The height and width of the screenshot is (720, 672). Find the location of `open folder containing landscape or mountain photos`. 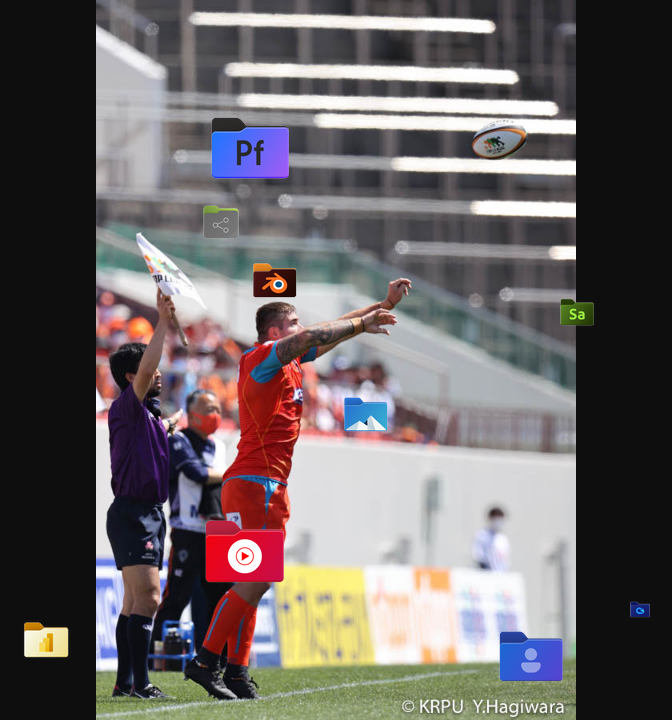

open folder containing landscape or mountain photos is located at coordinates (365, 415).